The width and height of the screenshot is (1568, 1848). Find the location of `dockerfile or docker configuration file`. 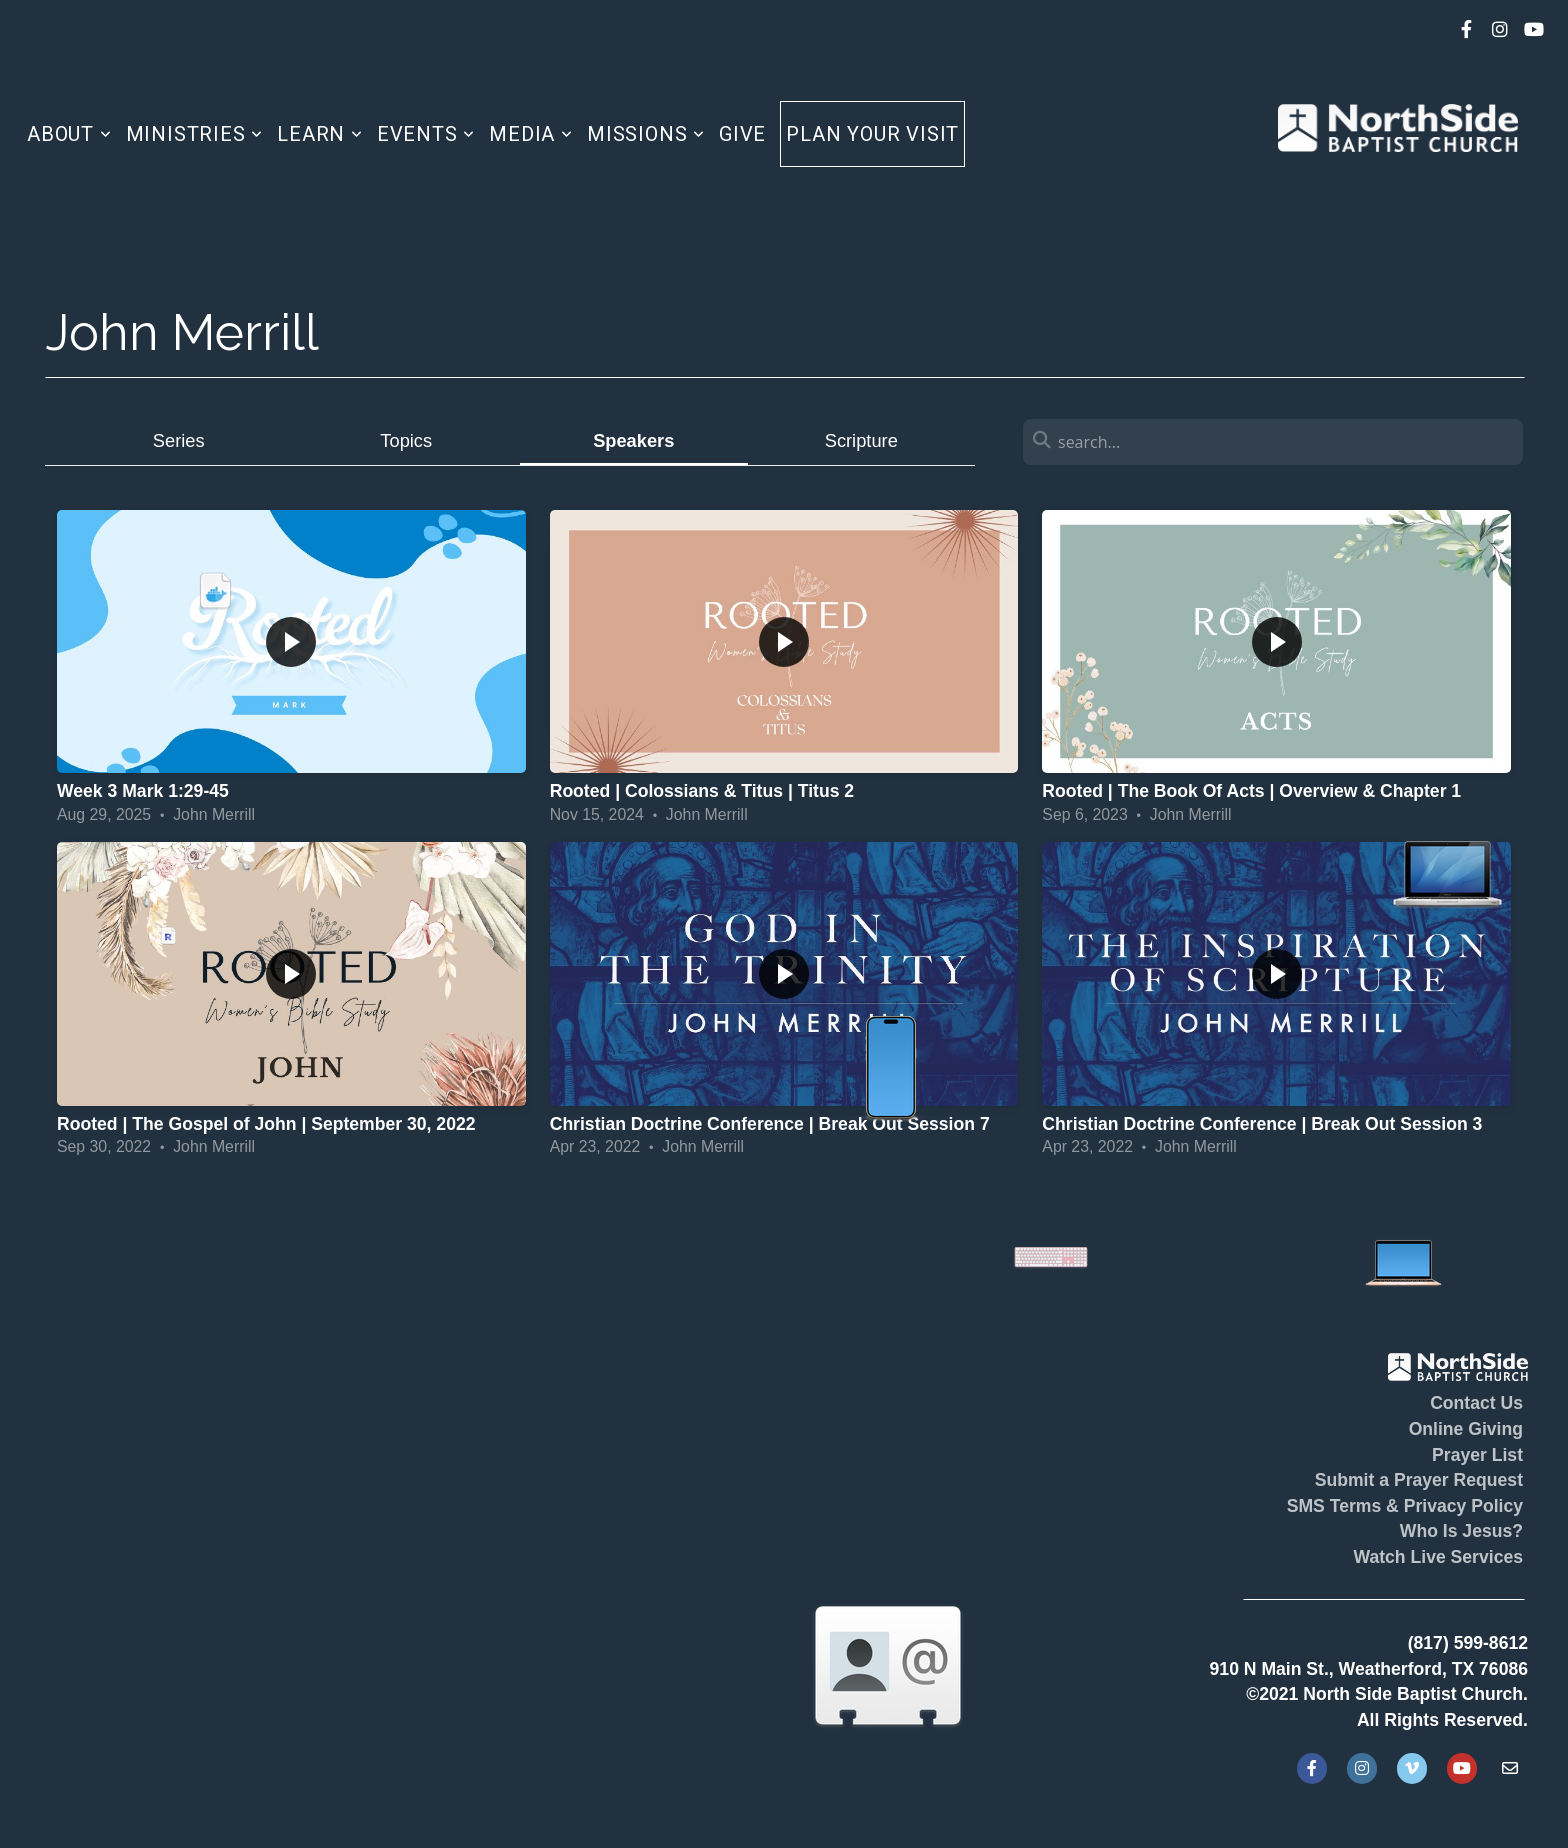

dockerfile or docker configuration file is located at coordinates (215, 590).